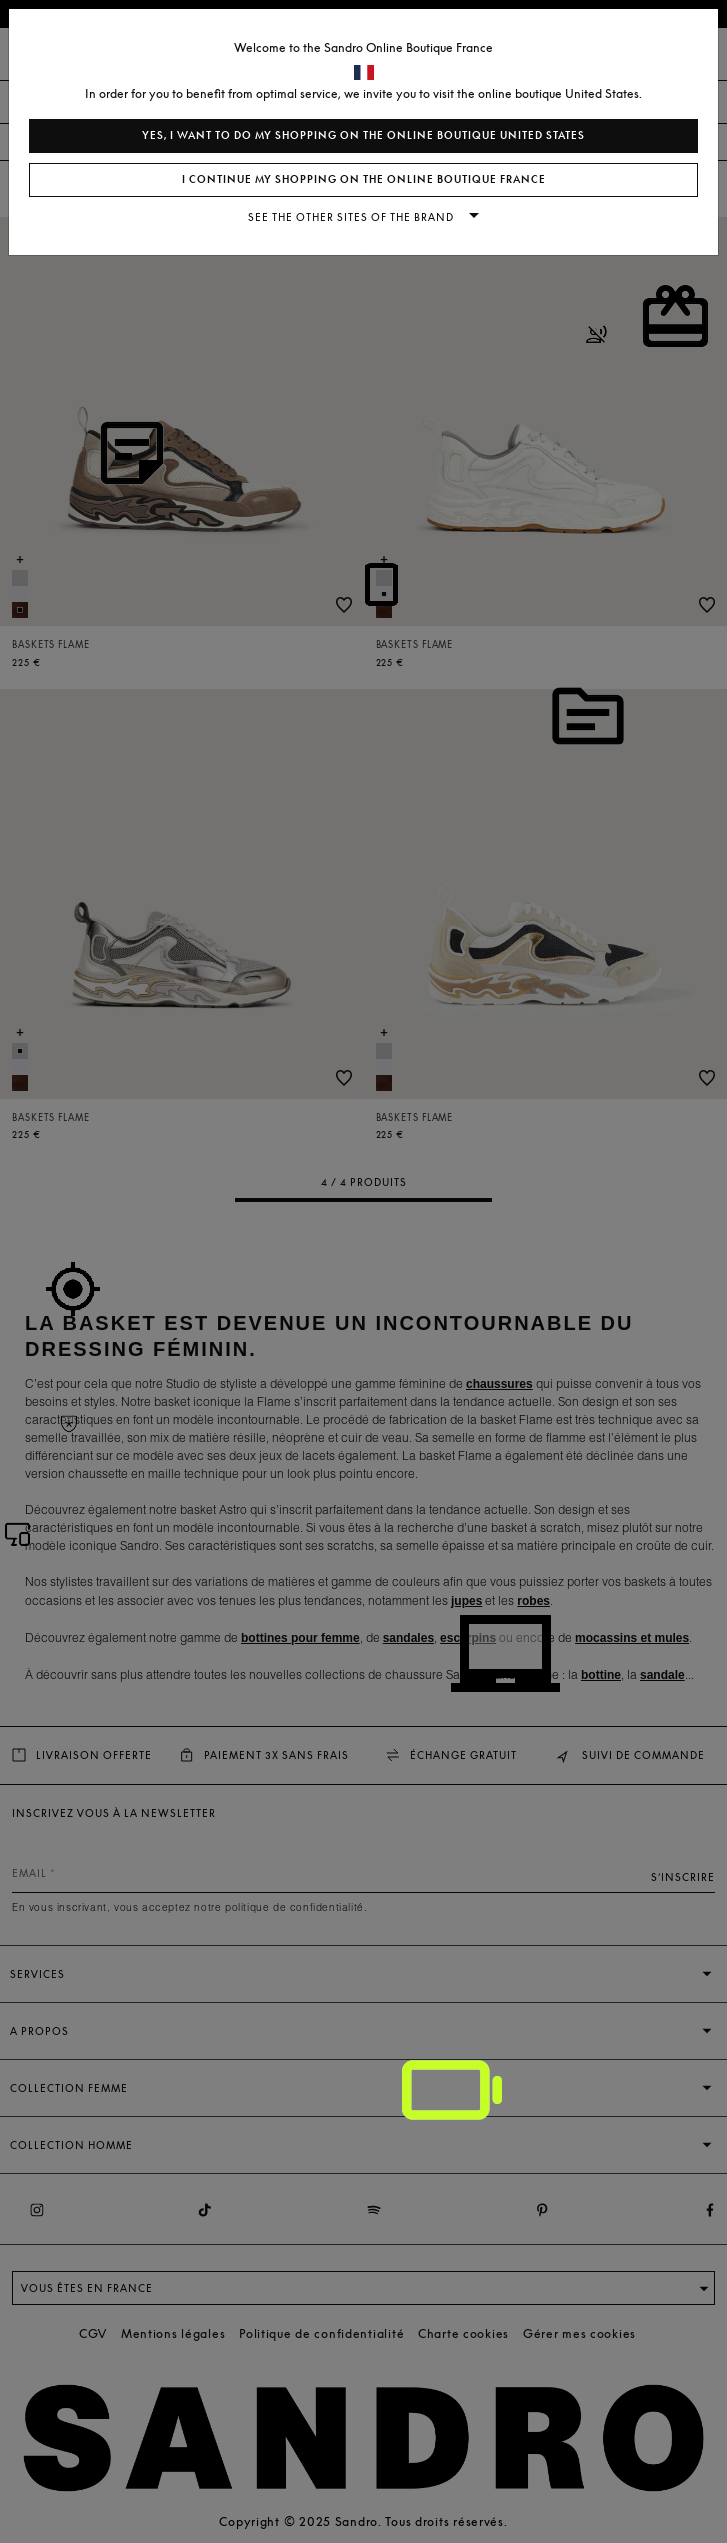  I want to click on access chromebook or laptop settings, so click(505, 1655).